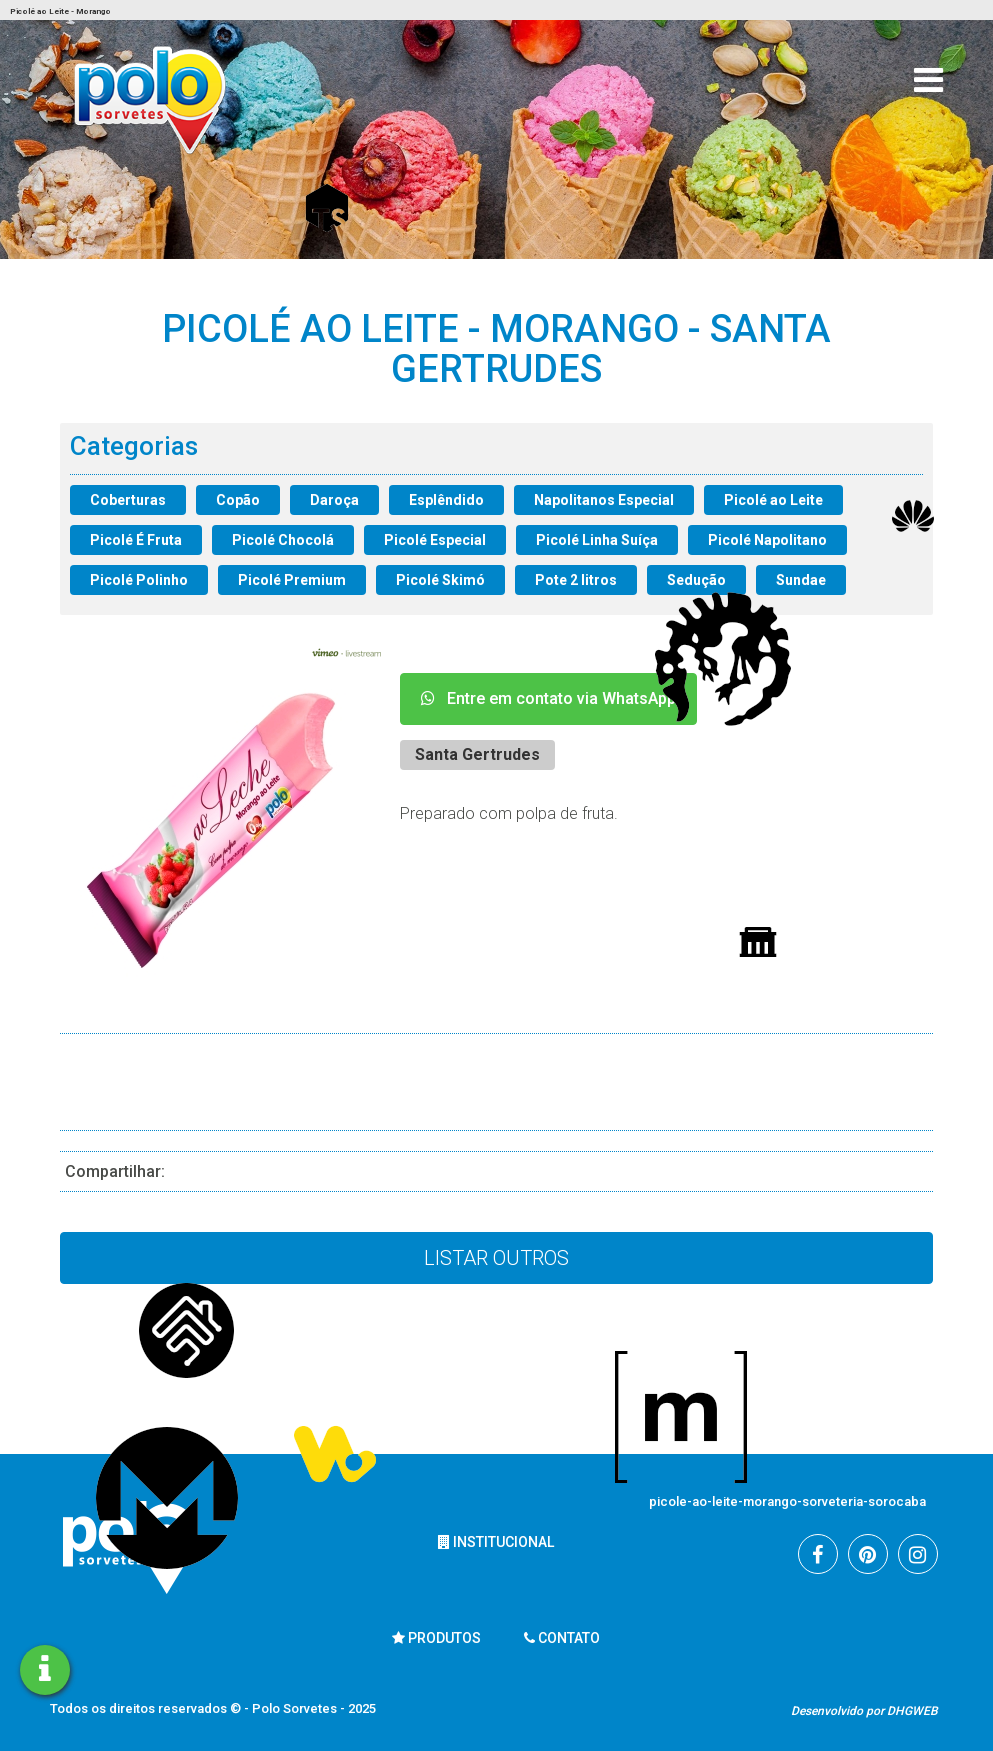 The width and height of the screenshot is (993, 1751). What do you see at coordinates (167, 1498) in the screenshot?
I see `monero cryptocurrency logo` at bounding box center [167, 1498].